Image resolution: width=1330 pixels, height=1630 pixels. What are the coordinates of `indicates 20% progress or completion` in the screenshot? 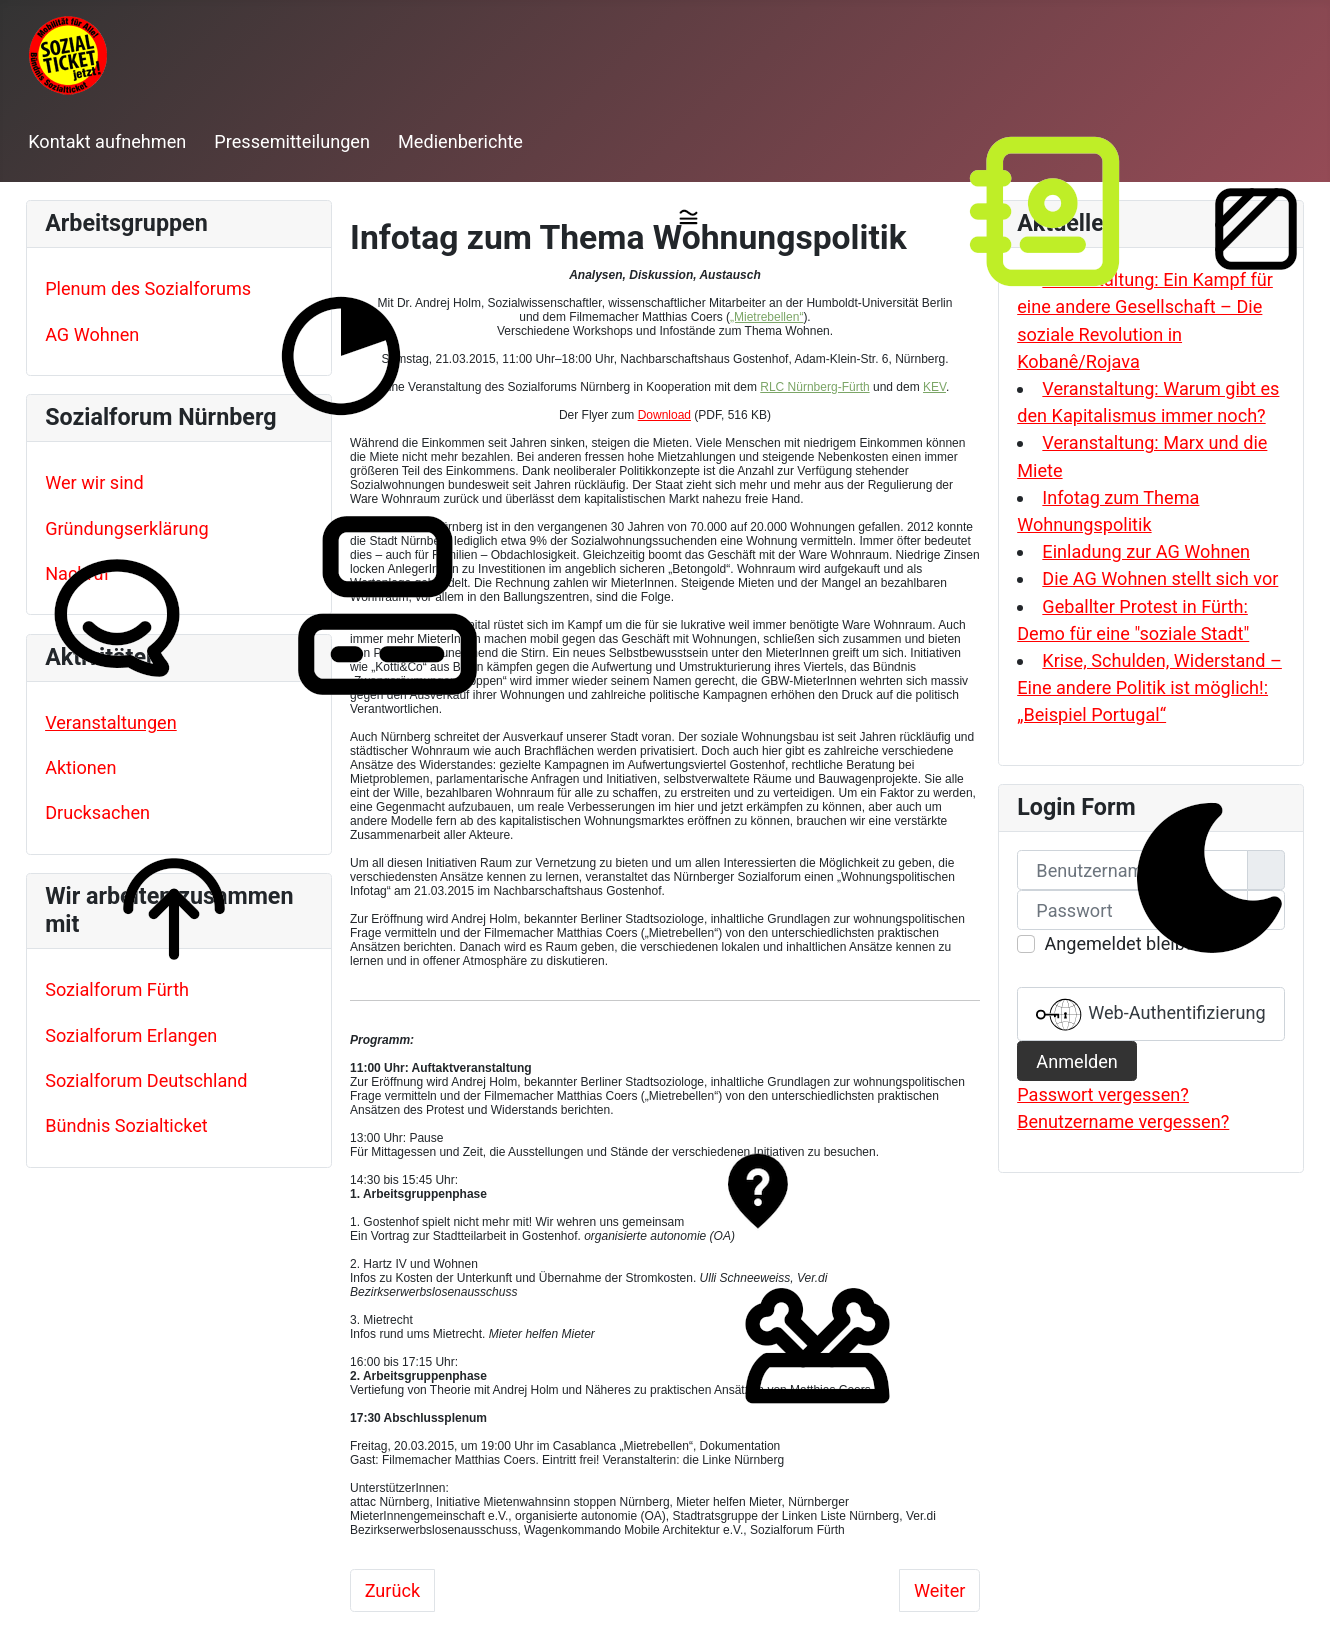 It's located at (341, 356).